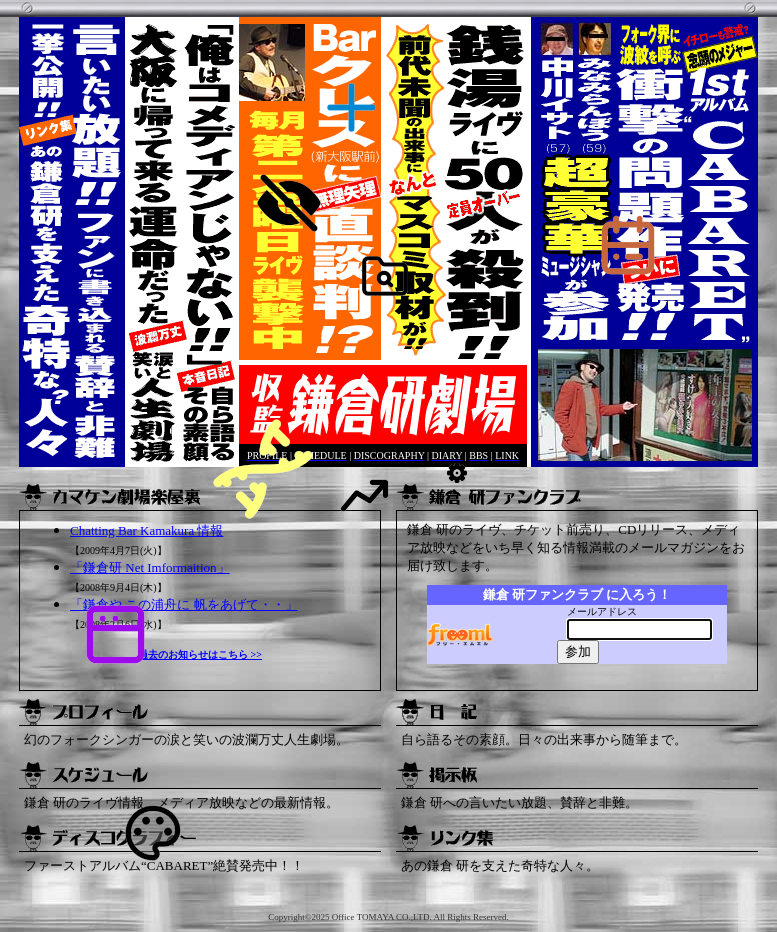 The width and height of the screenshot is (777, 932). I want to click on open web browser, so click(115, 634).